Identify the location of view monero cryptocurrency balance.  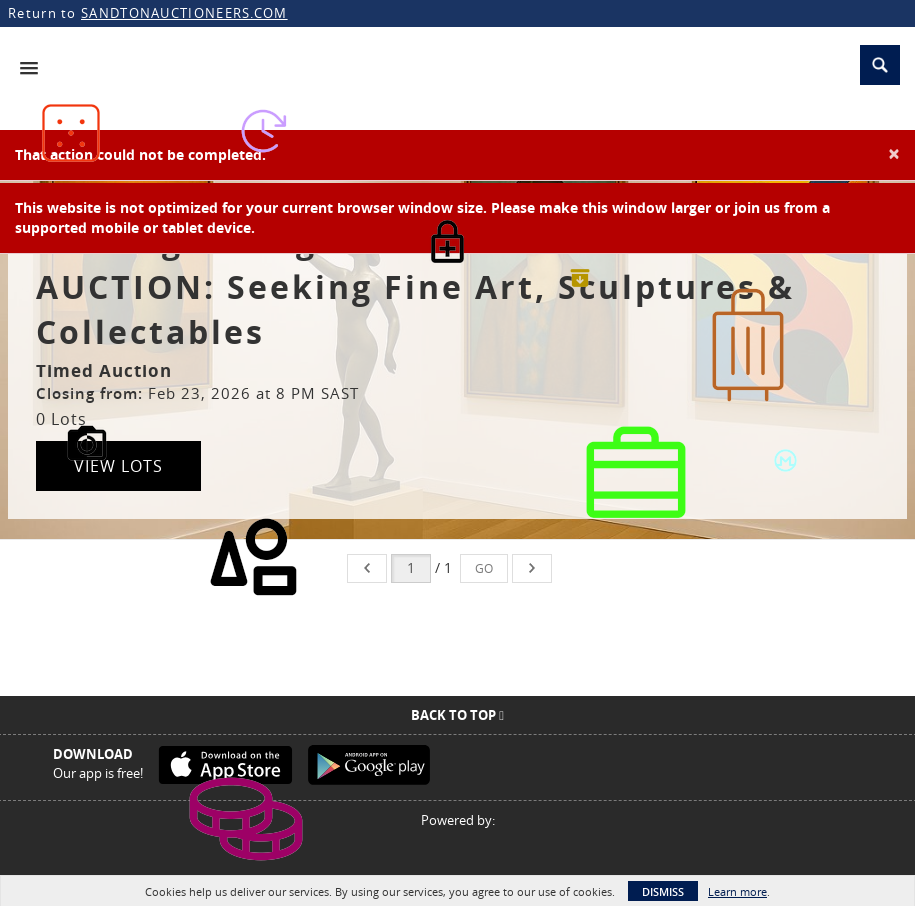
(785, 460).